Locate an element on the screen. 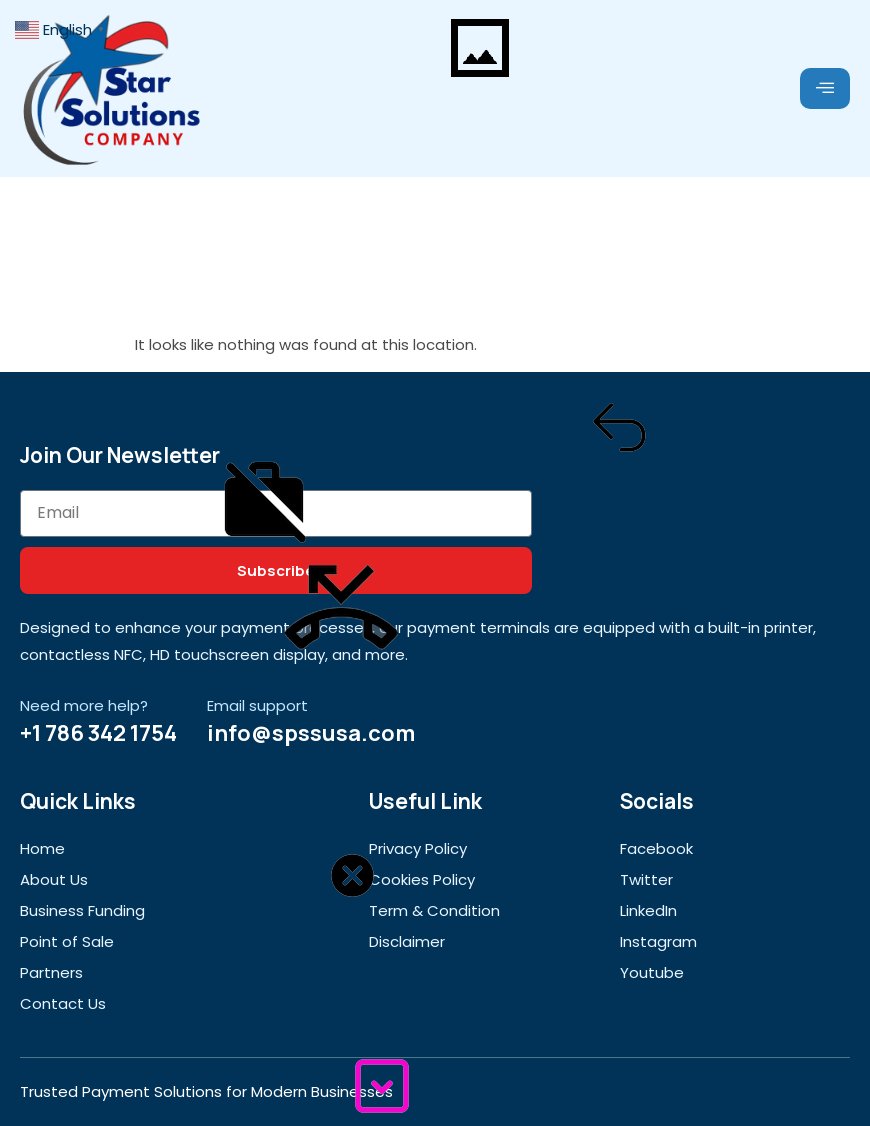 The width and height of the screenshot is (870, 1126). indicates a missed phone call is located at coordinates (341, 607).